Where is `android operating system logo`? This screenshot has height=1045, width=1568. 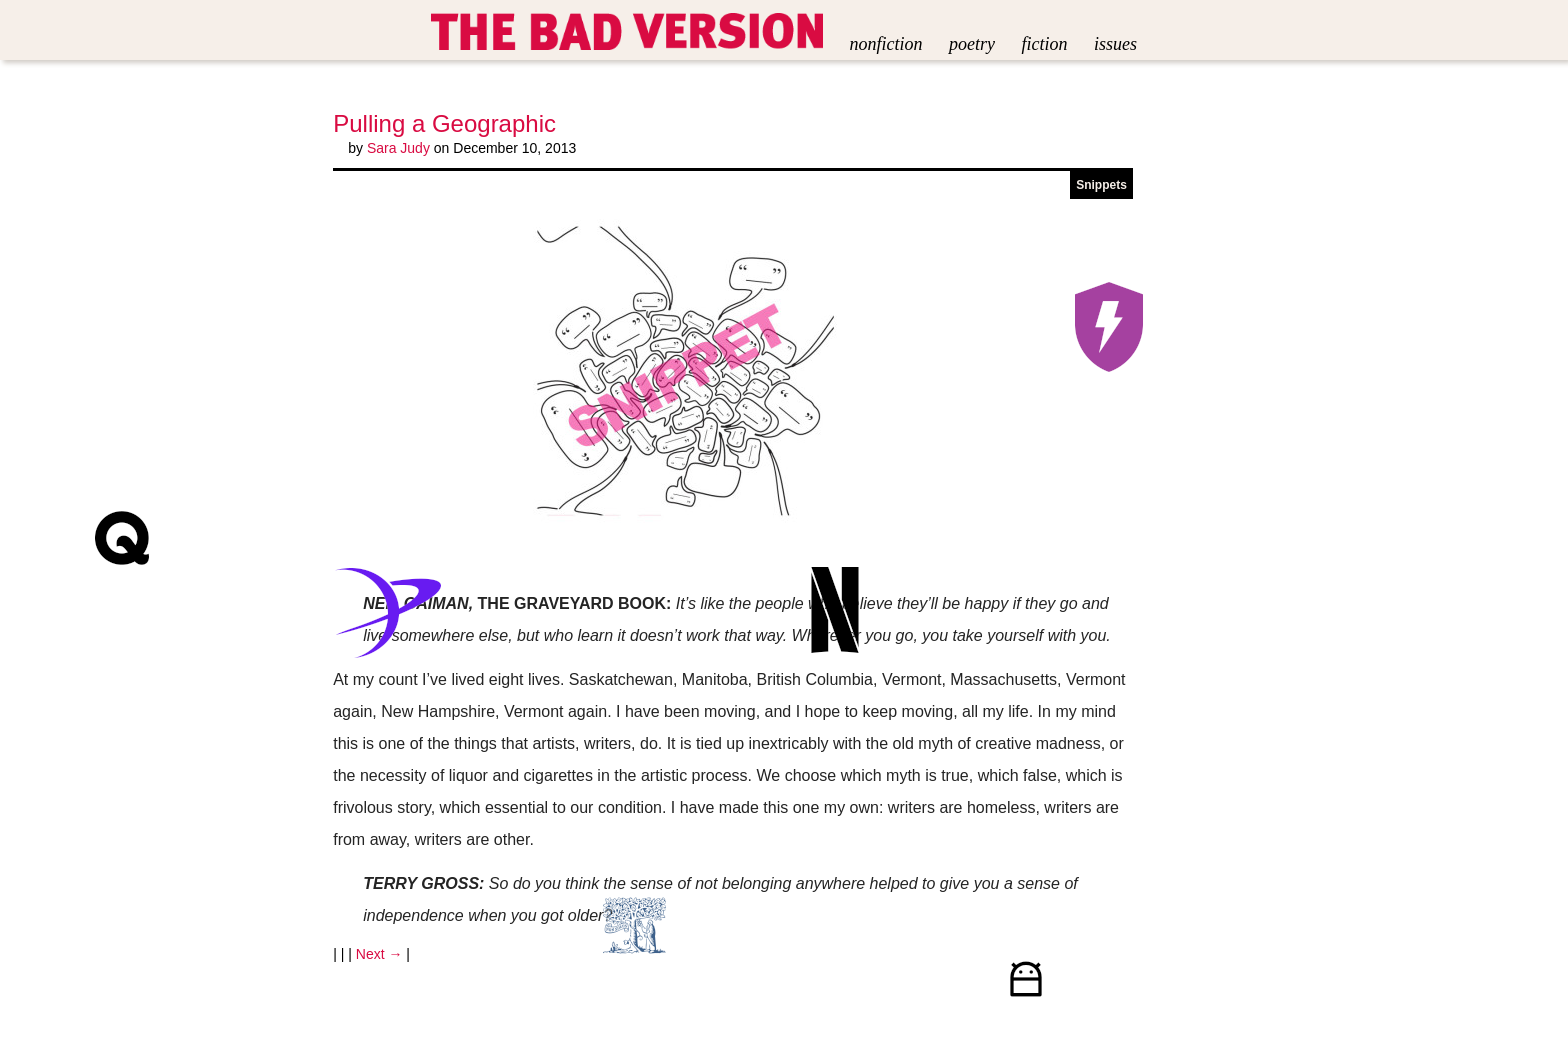
android operating system logo is located at coordinates (1026, 979).